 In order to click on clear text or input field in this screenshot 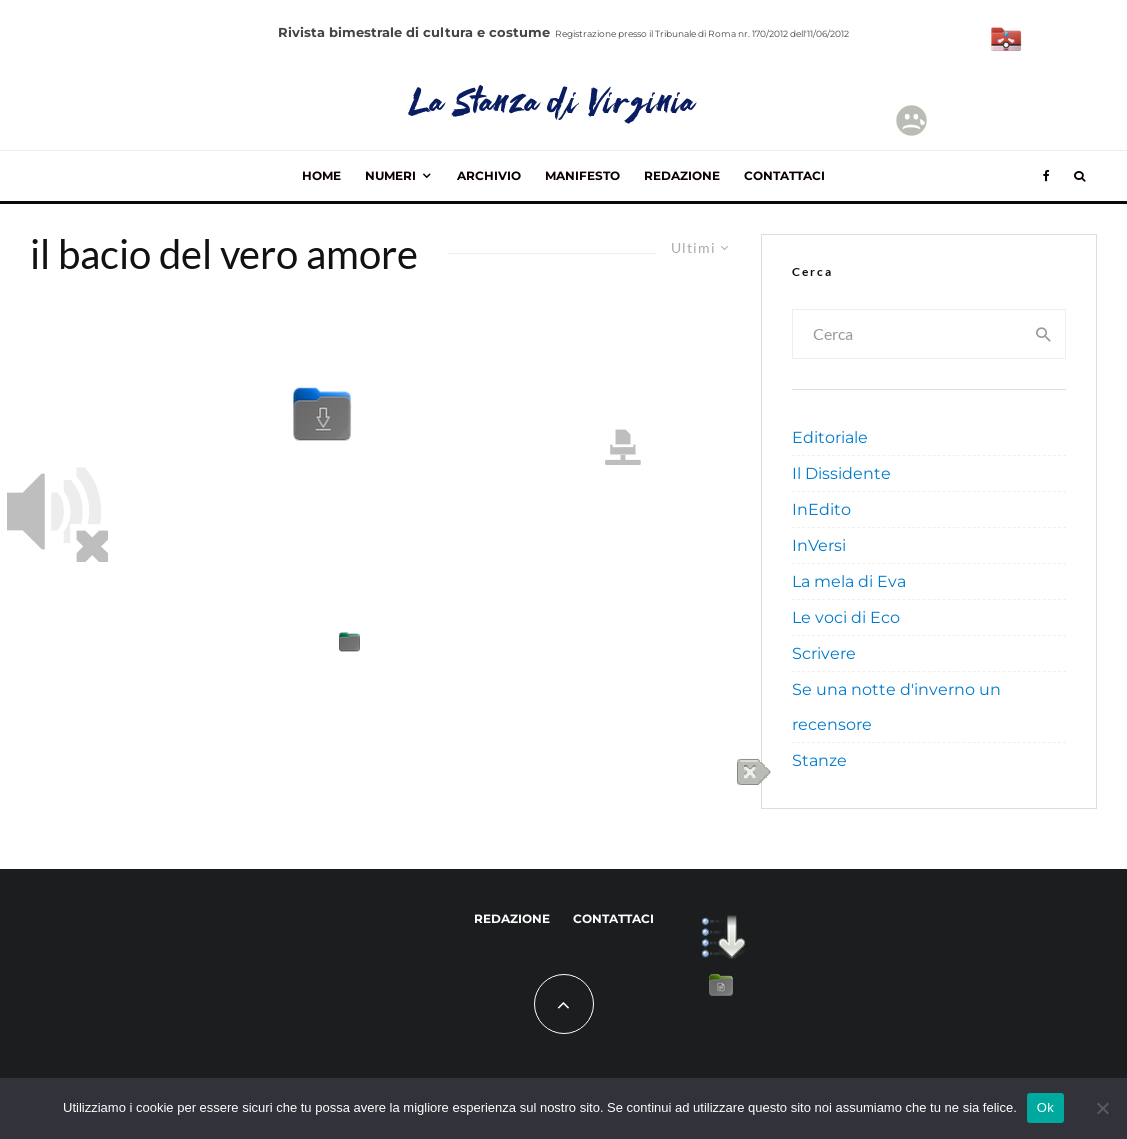, I will do `click(755, 771)`.